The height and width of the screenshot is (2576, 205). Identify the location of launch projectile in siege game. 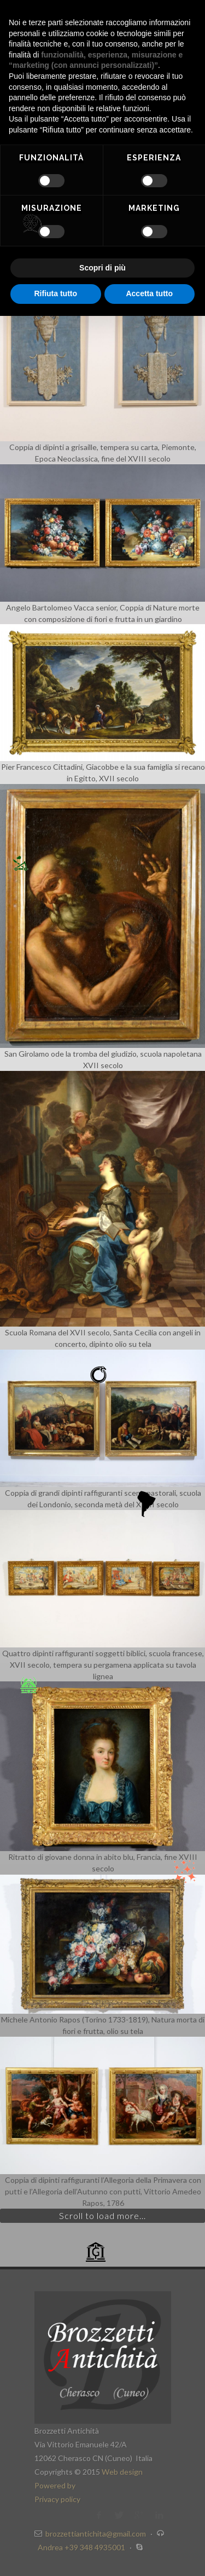
(21, 863).